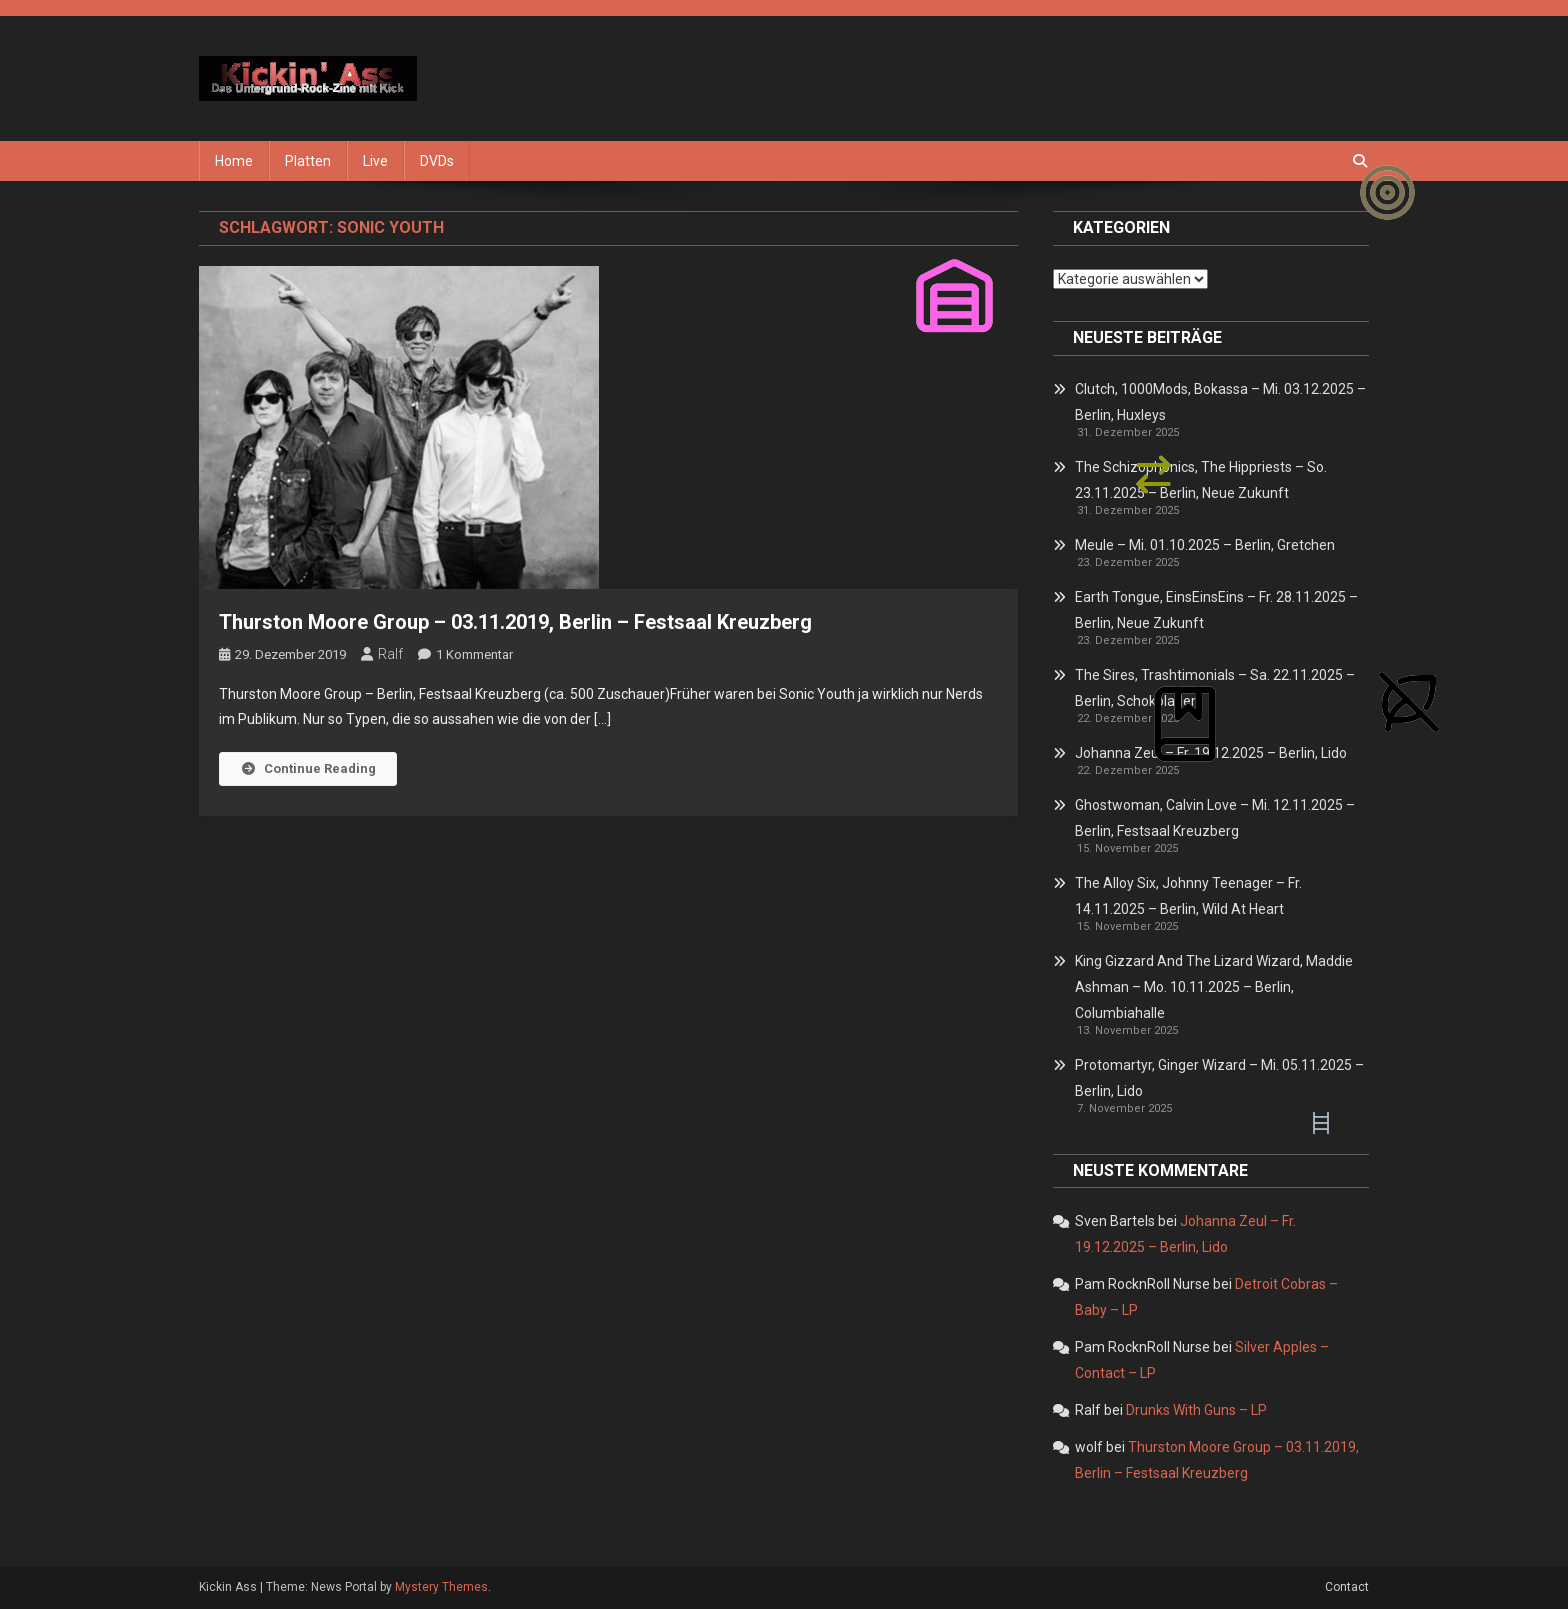 The height and width of the screenshot is (1609, 1568). What do you see at coordinates (1321, 1123) in the screenshot?
I see `access step-by-step instructions or tutorials` at bounding box center [1321, 1123].